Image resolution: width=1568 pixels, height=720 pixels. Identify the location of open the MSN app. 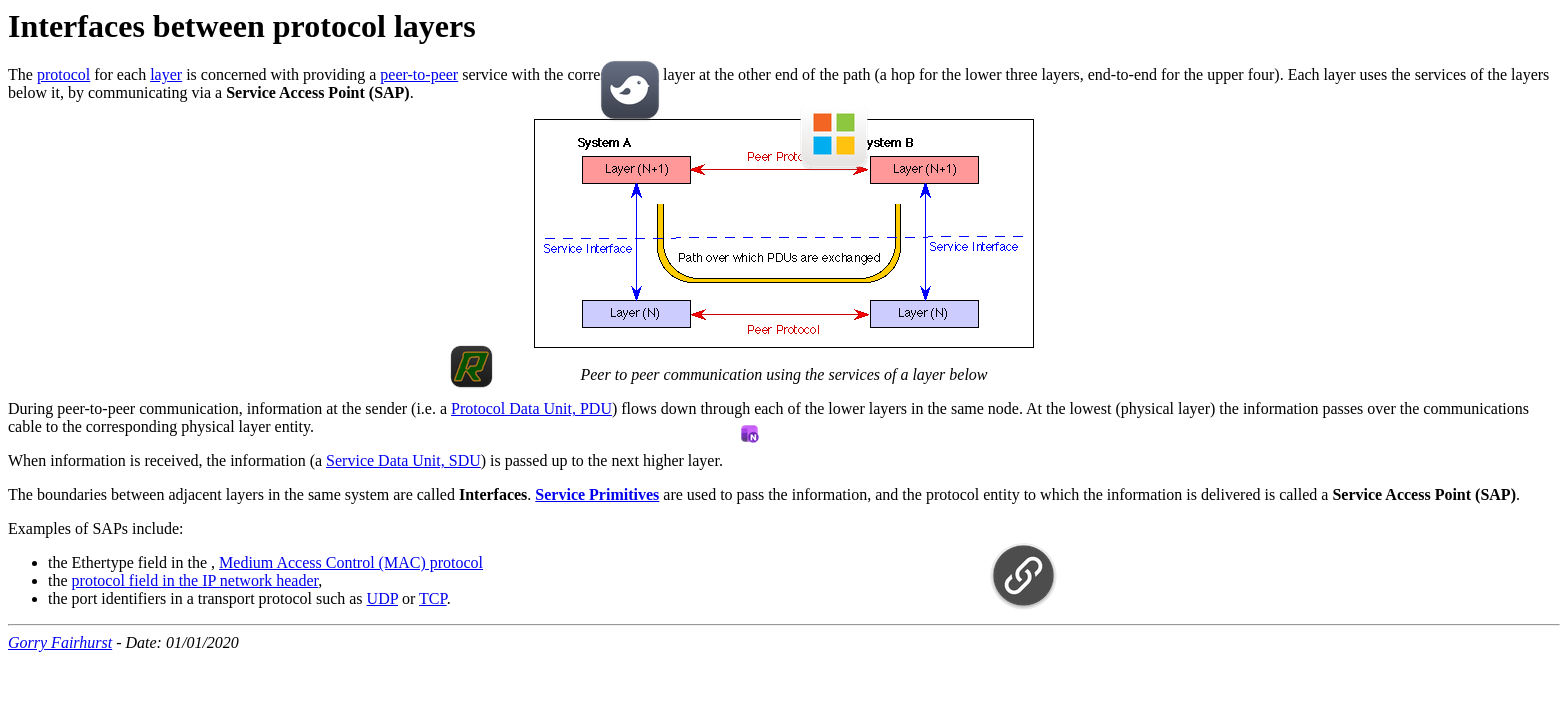
(834, 134).